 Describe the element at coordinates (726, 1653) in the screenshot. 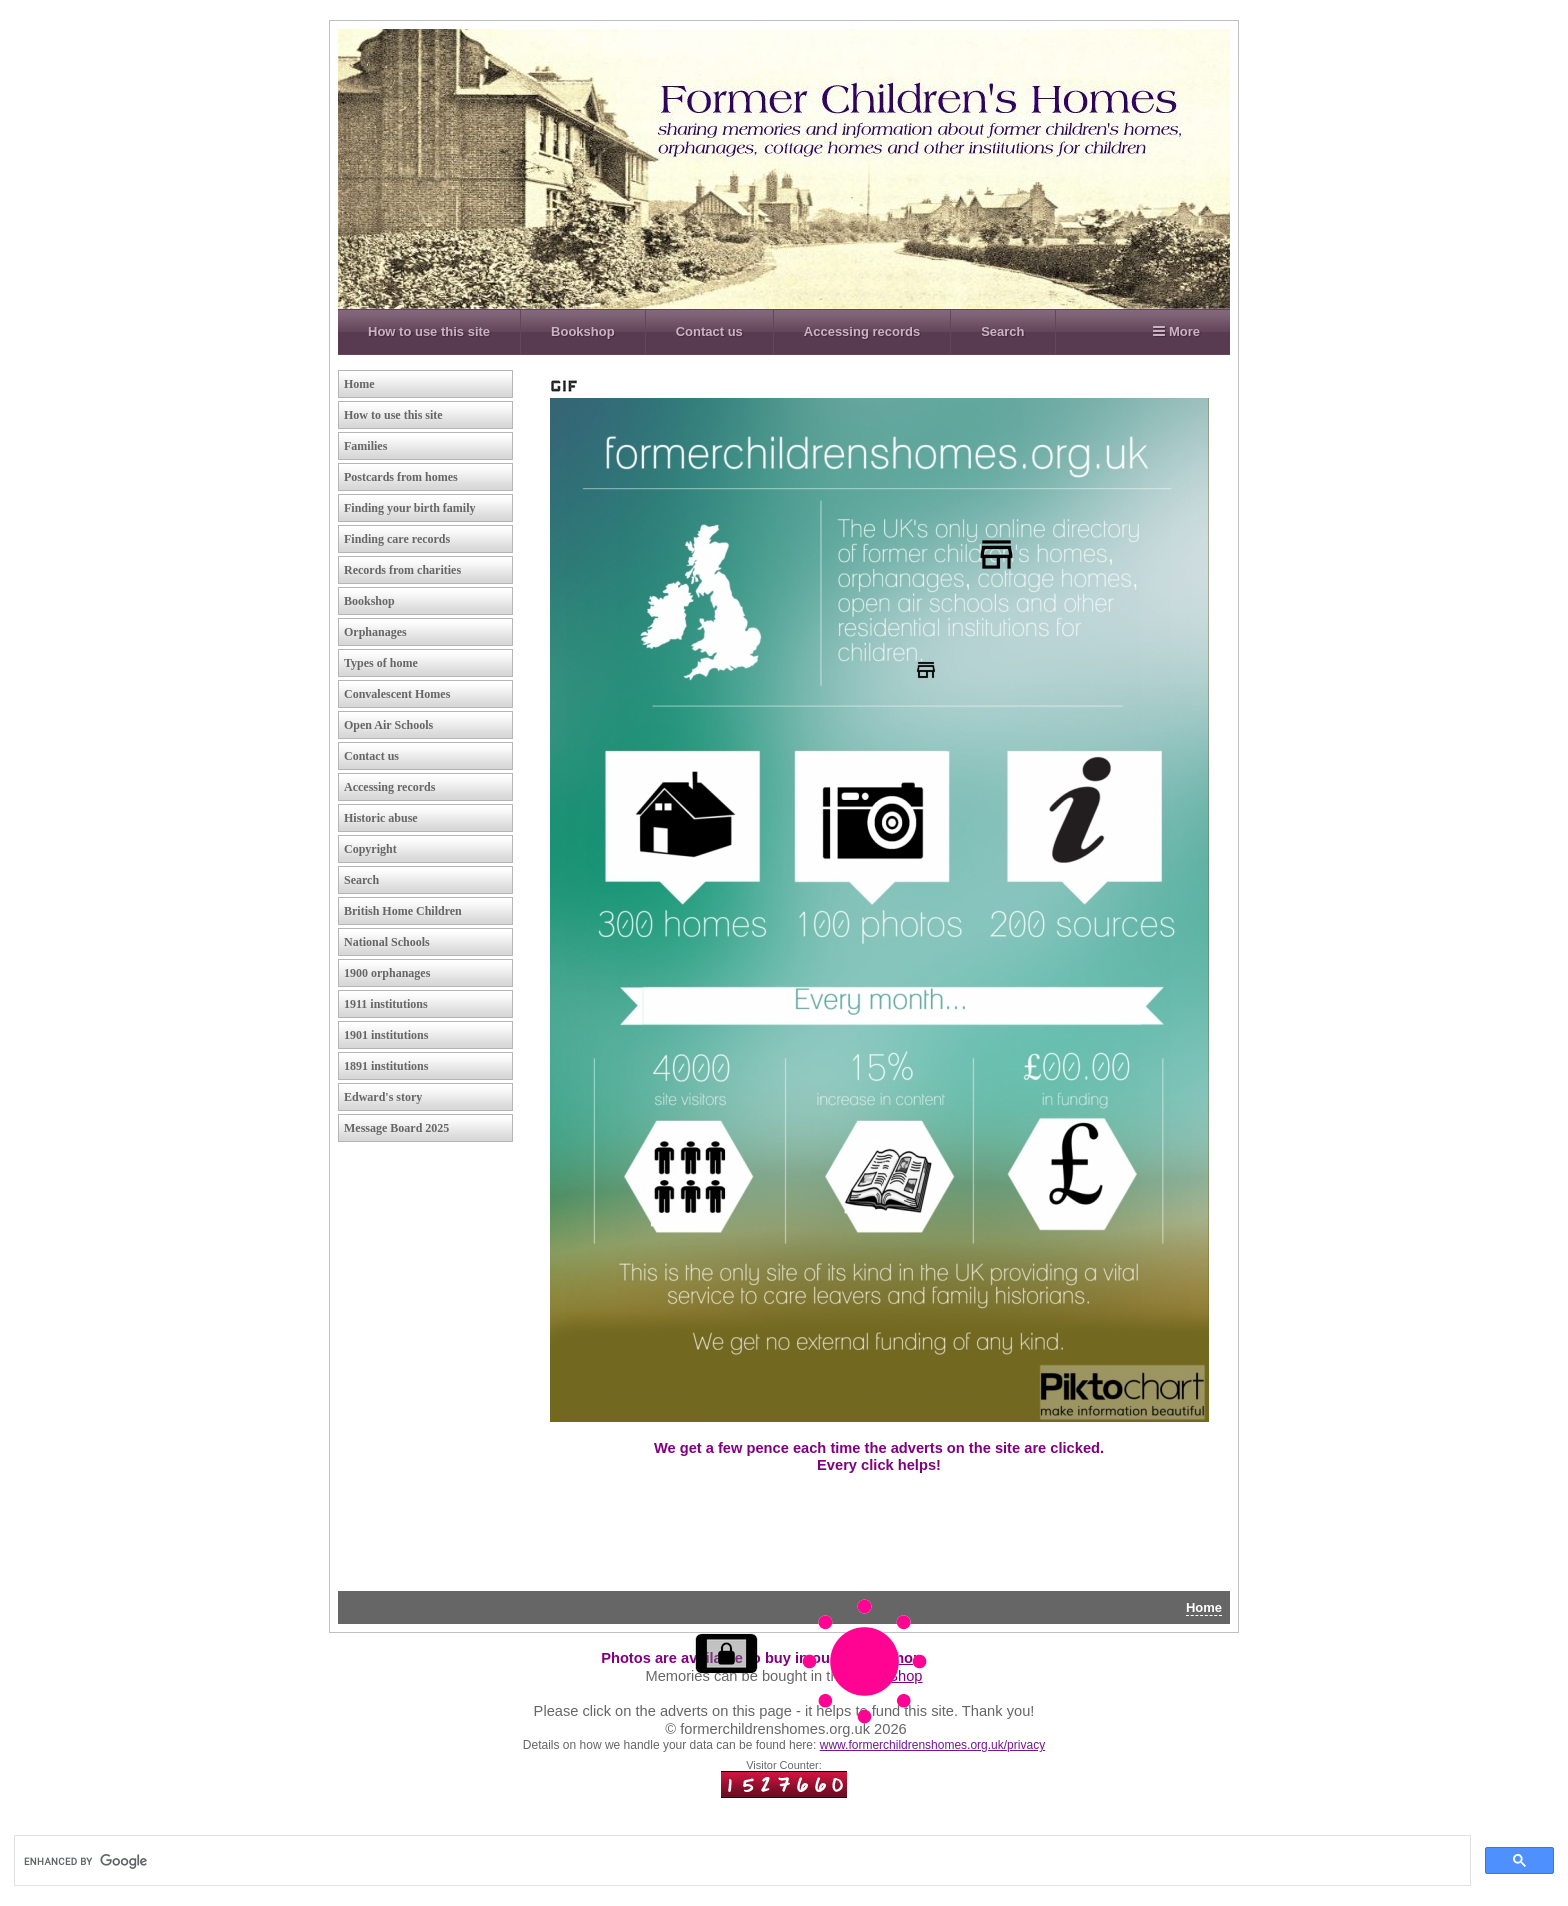

I see `lock screen orientation to landscape mode` at that location.